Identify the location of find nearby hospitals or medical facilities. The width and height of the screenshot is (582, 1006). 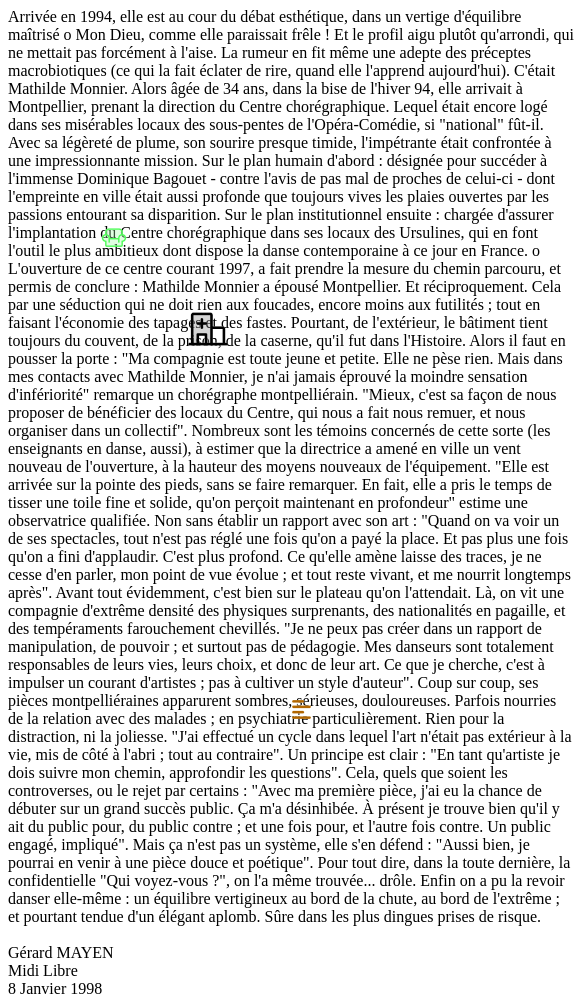
(206, 329).